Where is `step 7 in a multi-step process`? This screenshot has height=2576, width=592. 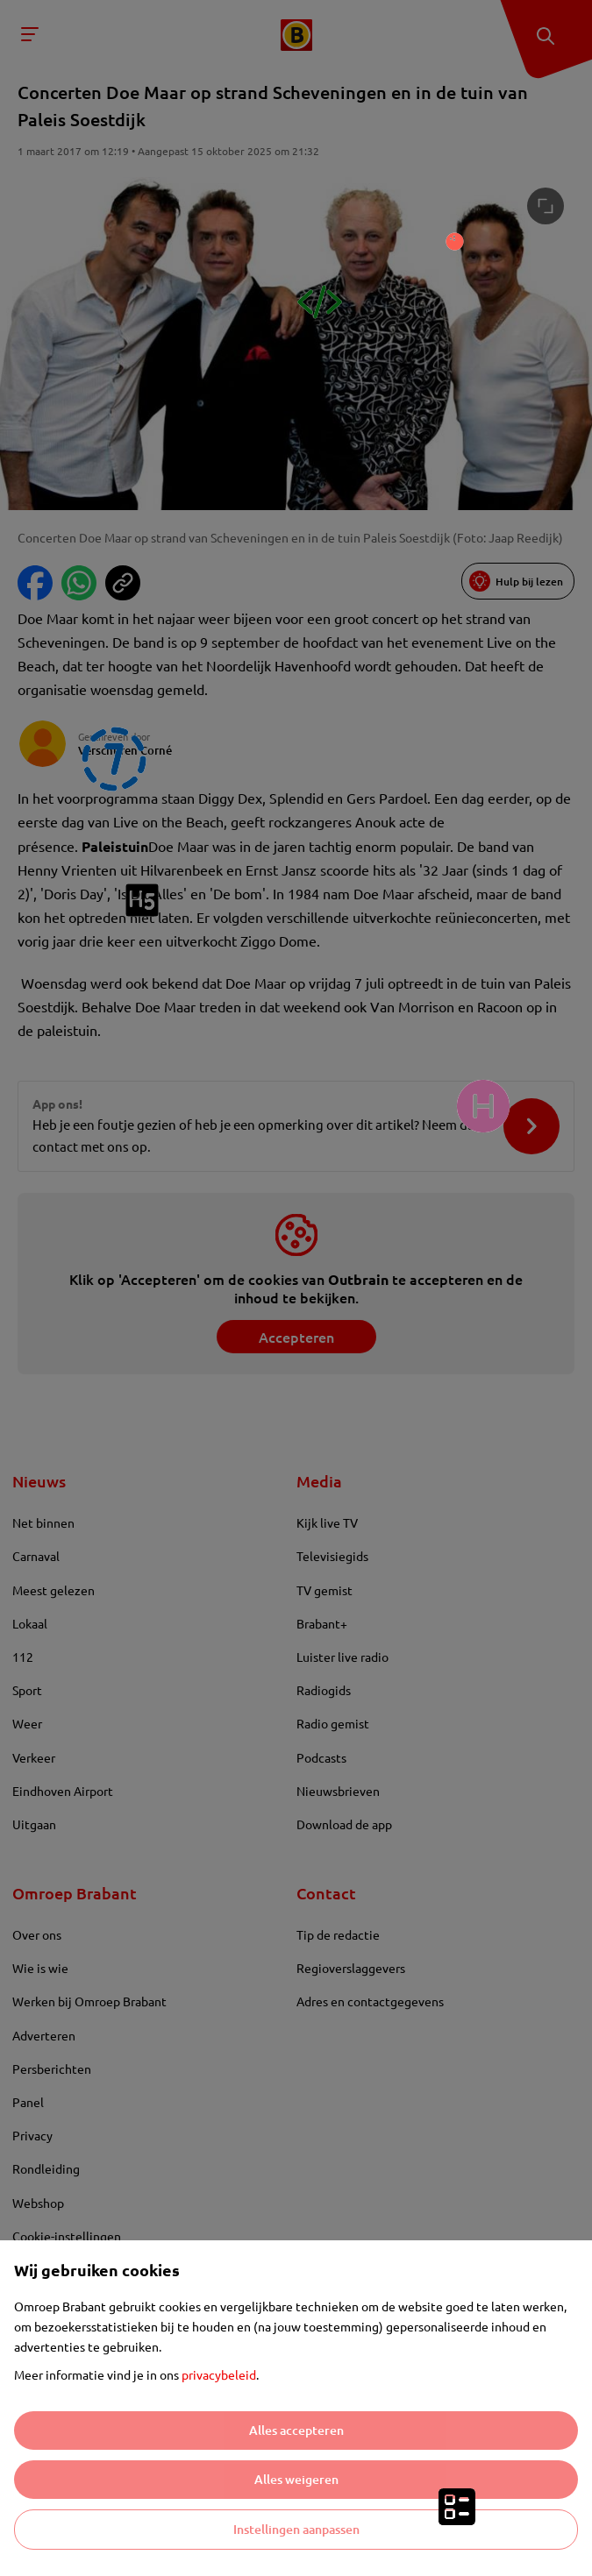
step 7 in a multi-step process is located at coordinates (114, 759).